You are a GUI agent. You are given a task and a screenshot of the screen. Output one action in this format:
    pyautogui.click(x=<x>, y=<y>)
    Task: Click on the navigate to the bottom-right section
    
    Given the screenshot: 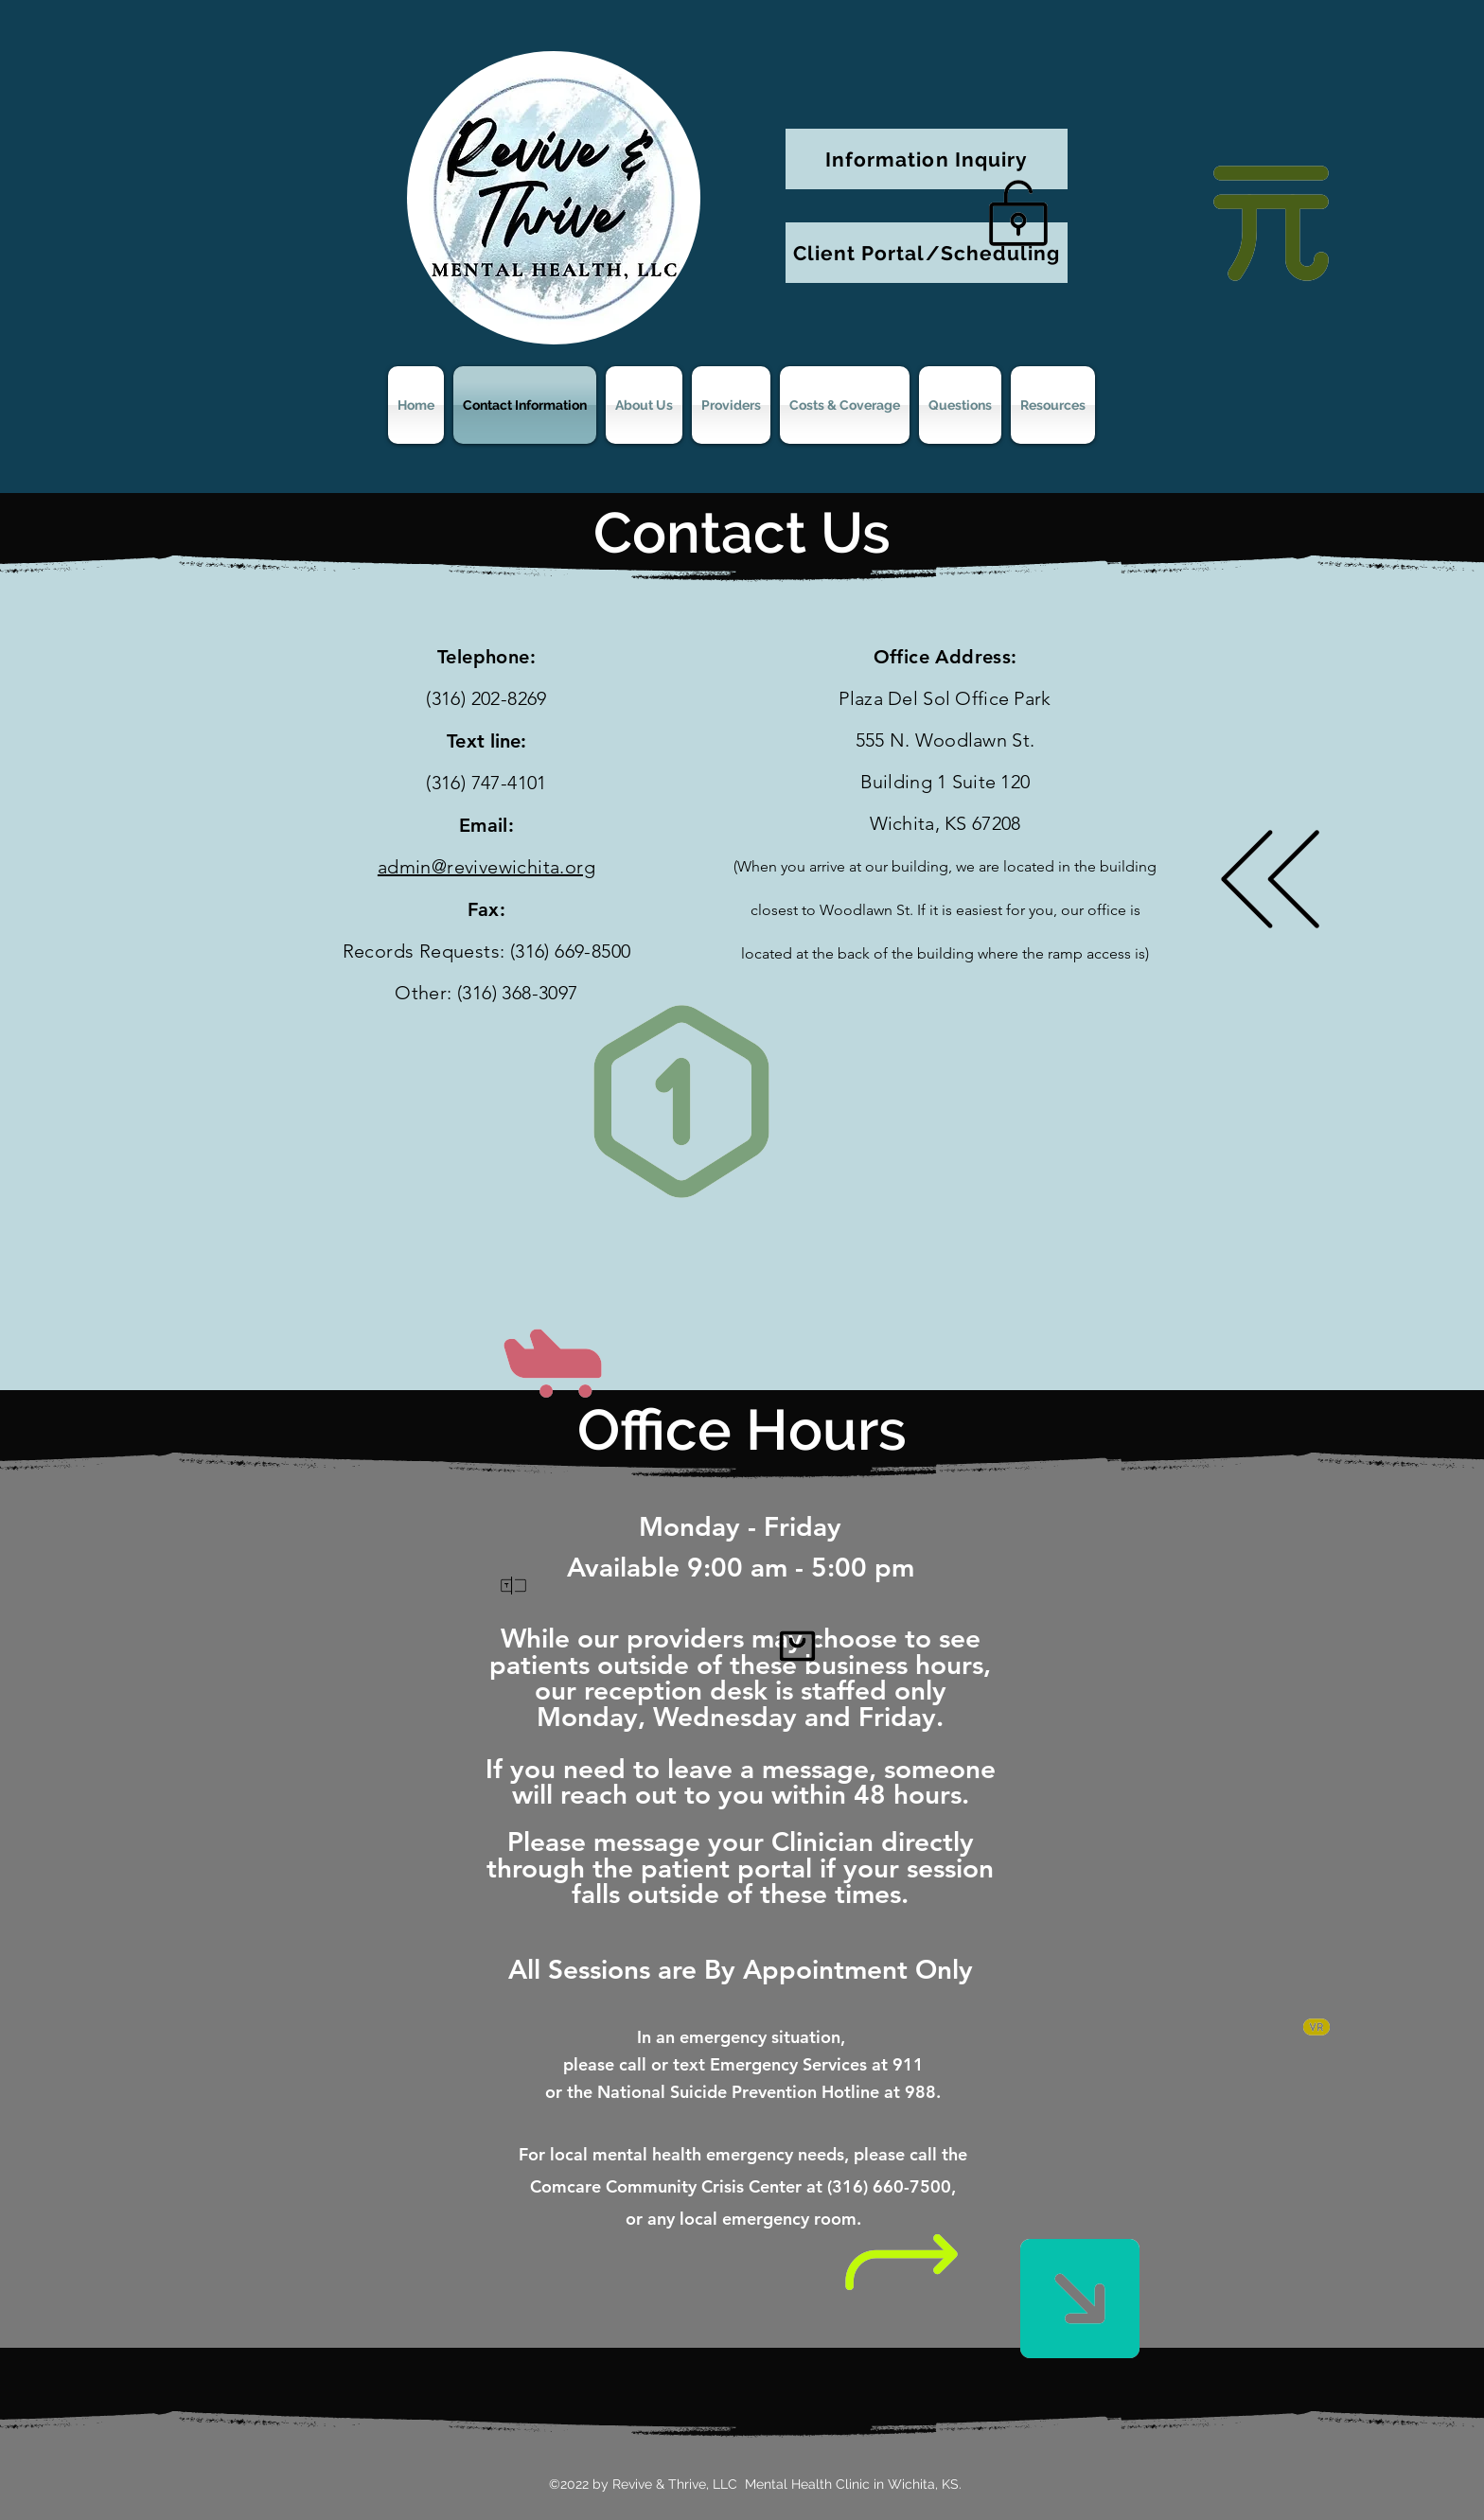 What is the action you would take?
    pyautogui.click(x=1080, y=2299)
    